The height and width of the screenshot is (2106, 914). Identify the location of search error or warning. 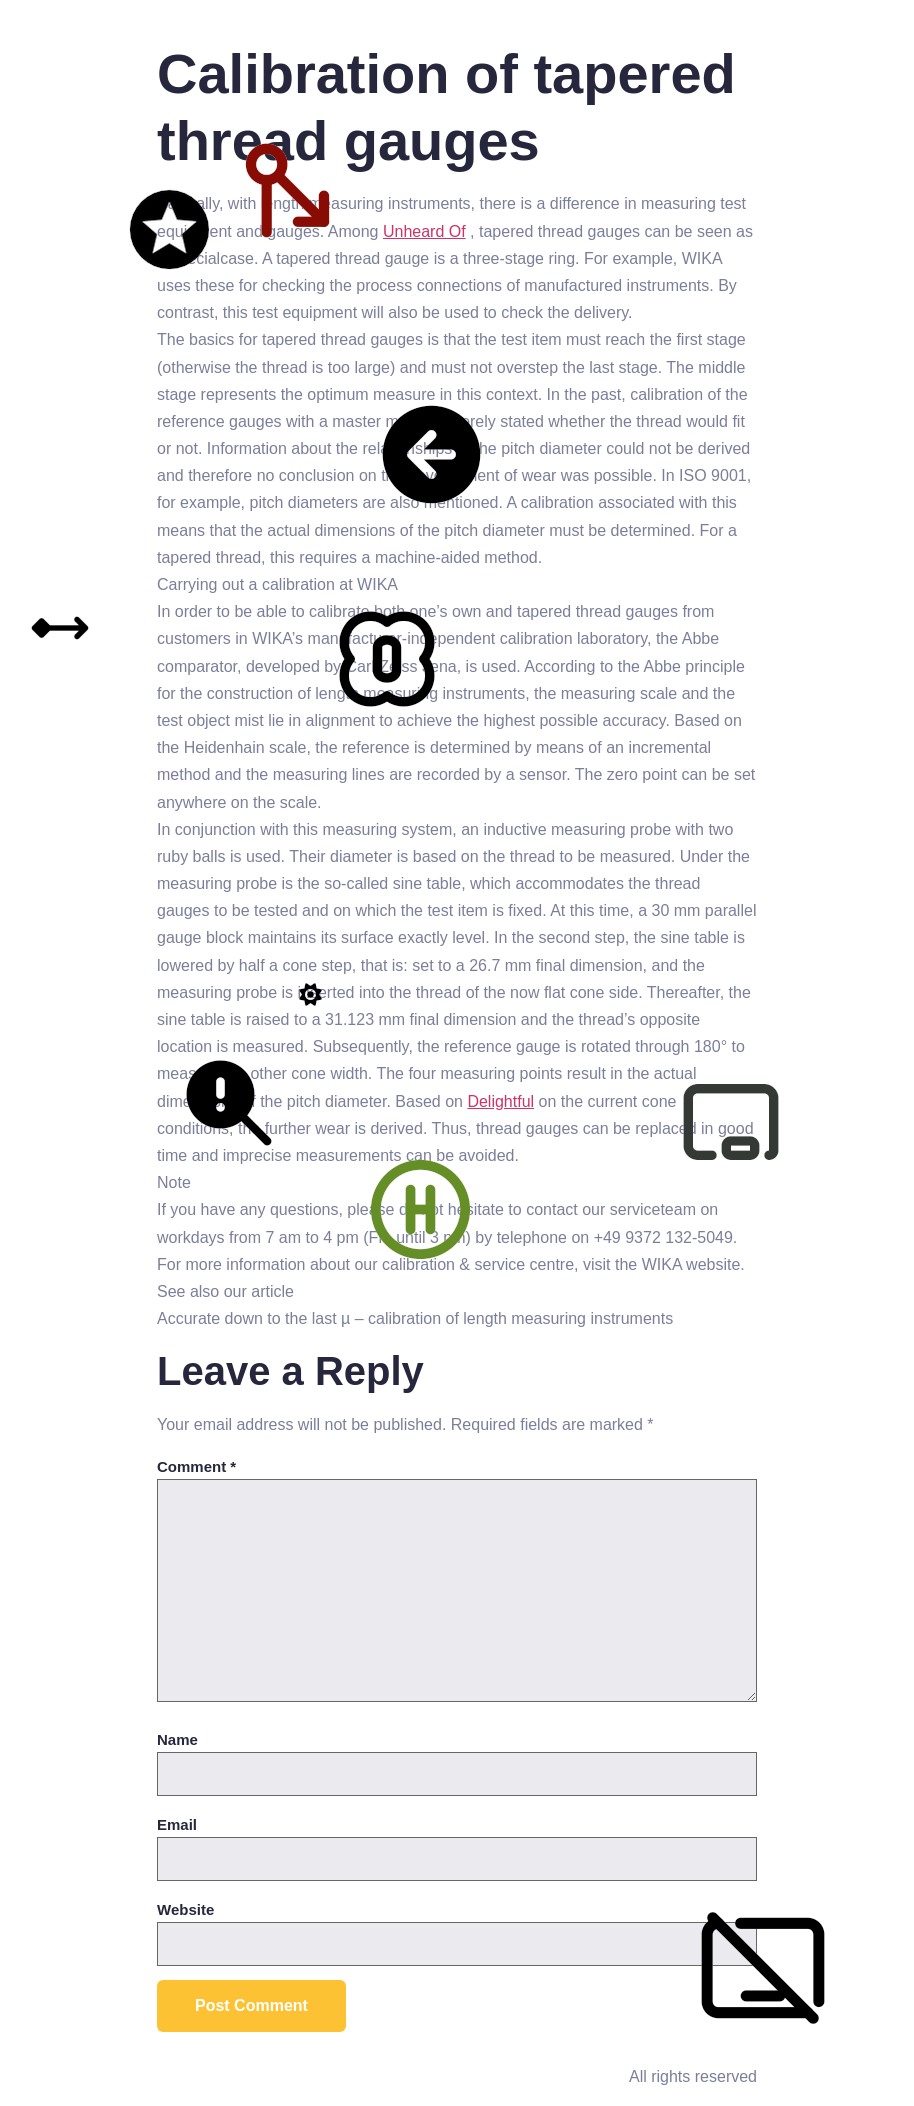
(229, 1103).